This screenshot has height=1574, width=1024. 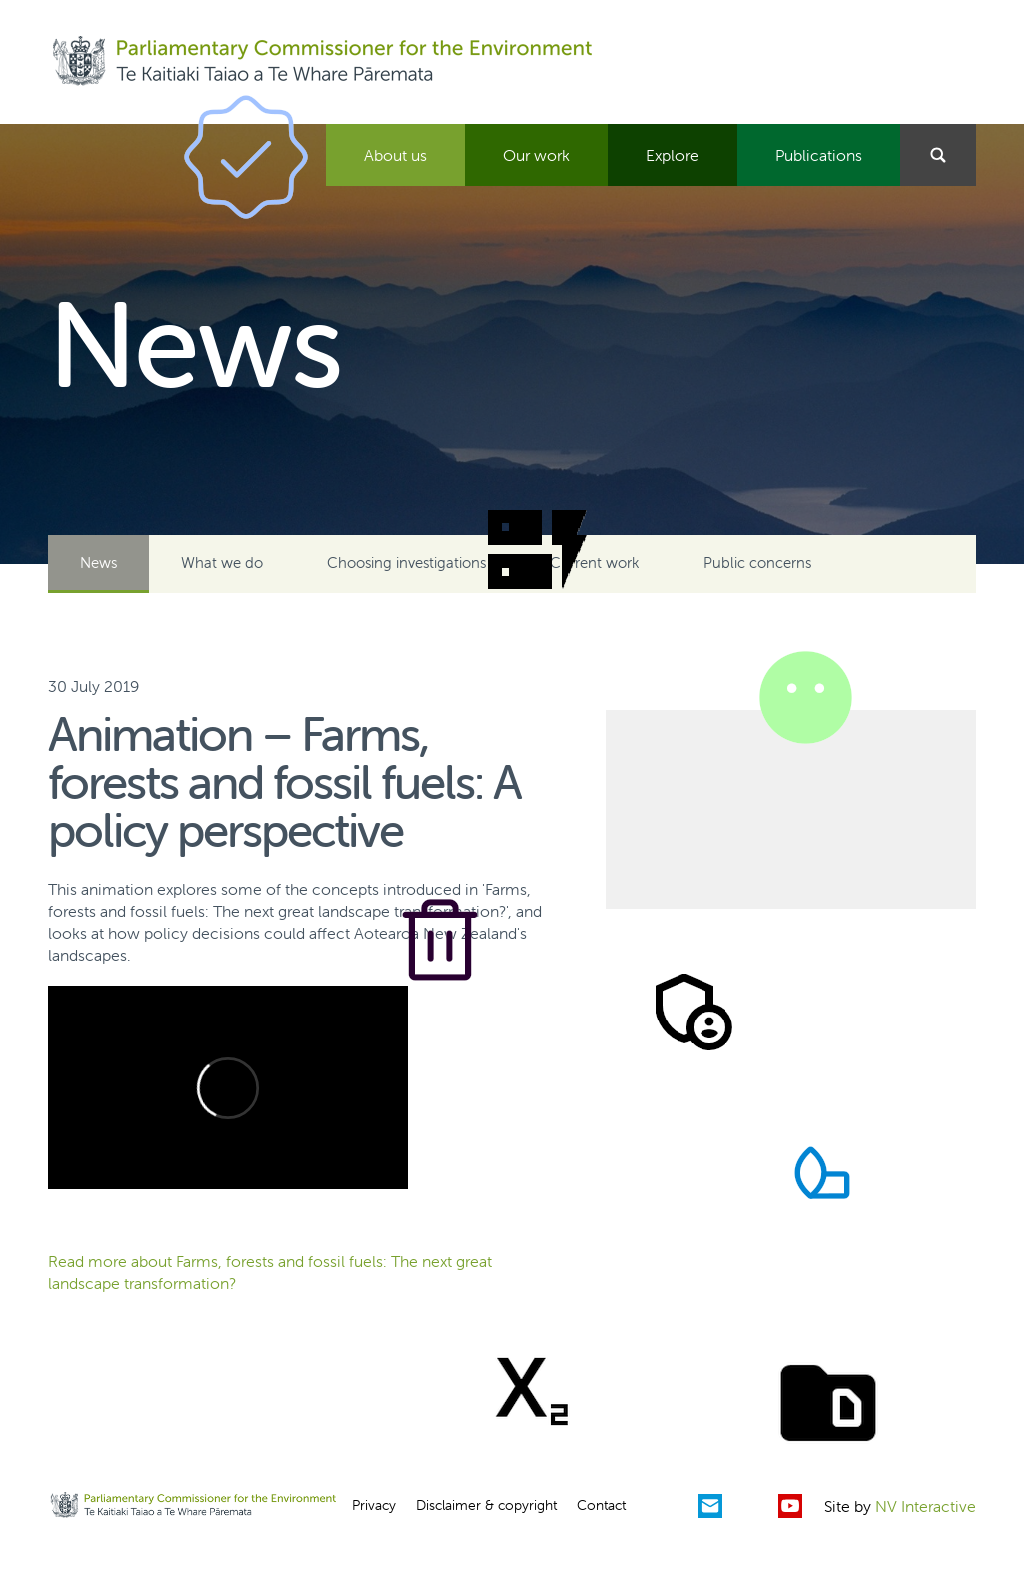 I want to click on indicates neutral feedback or rating, so click(x=805, y=697).